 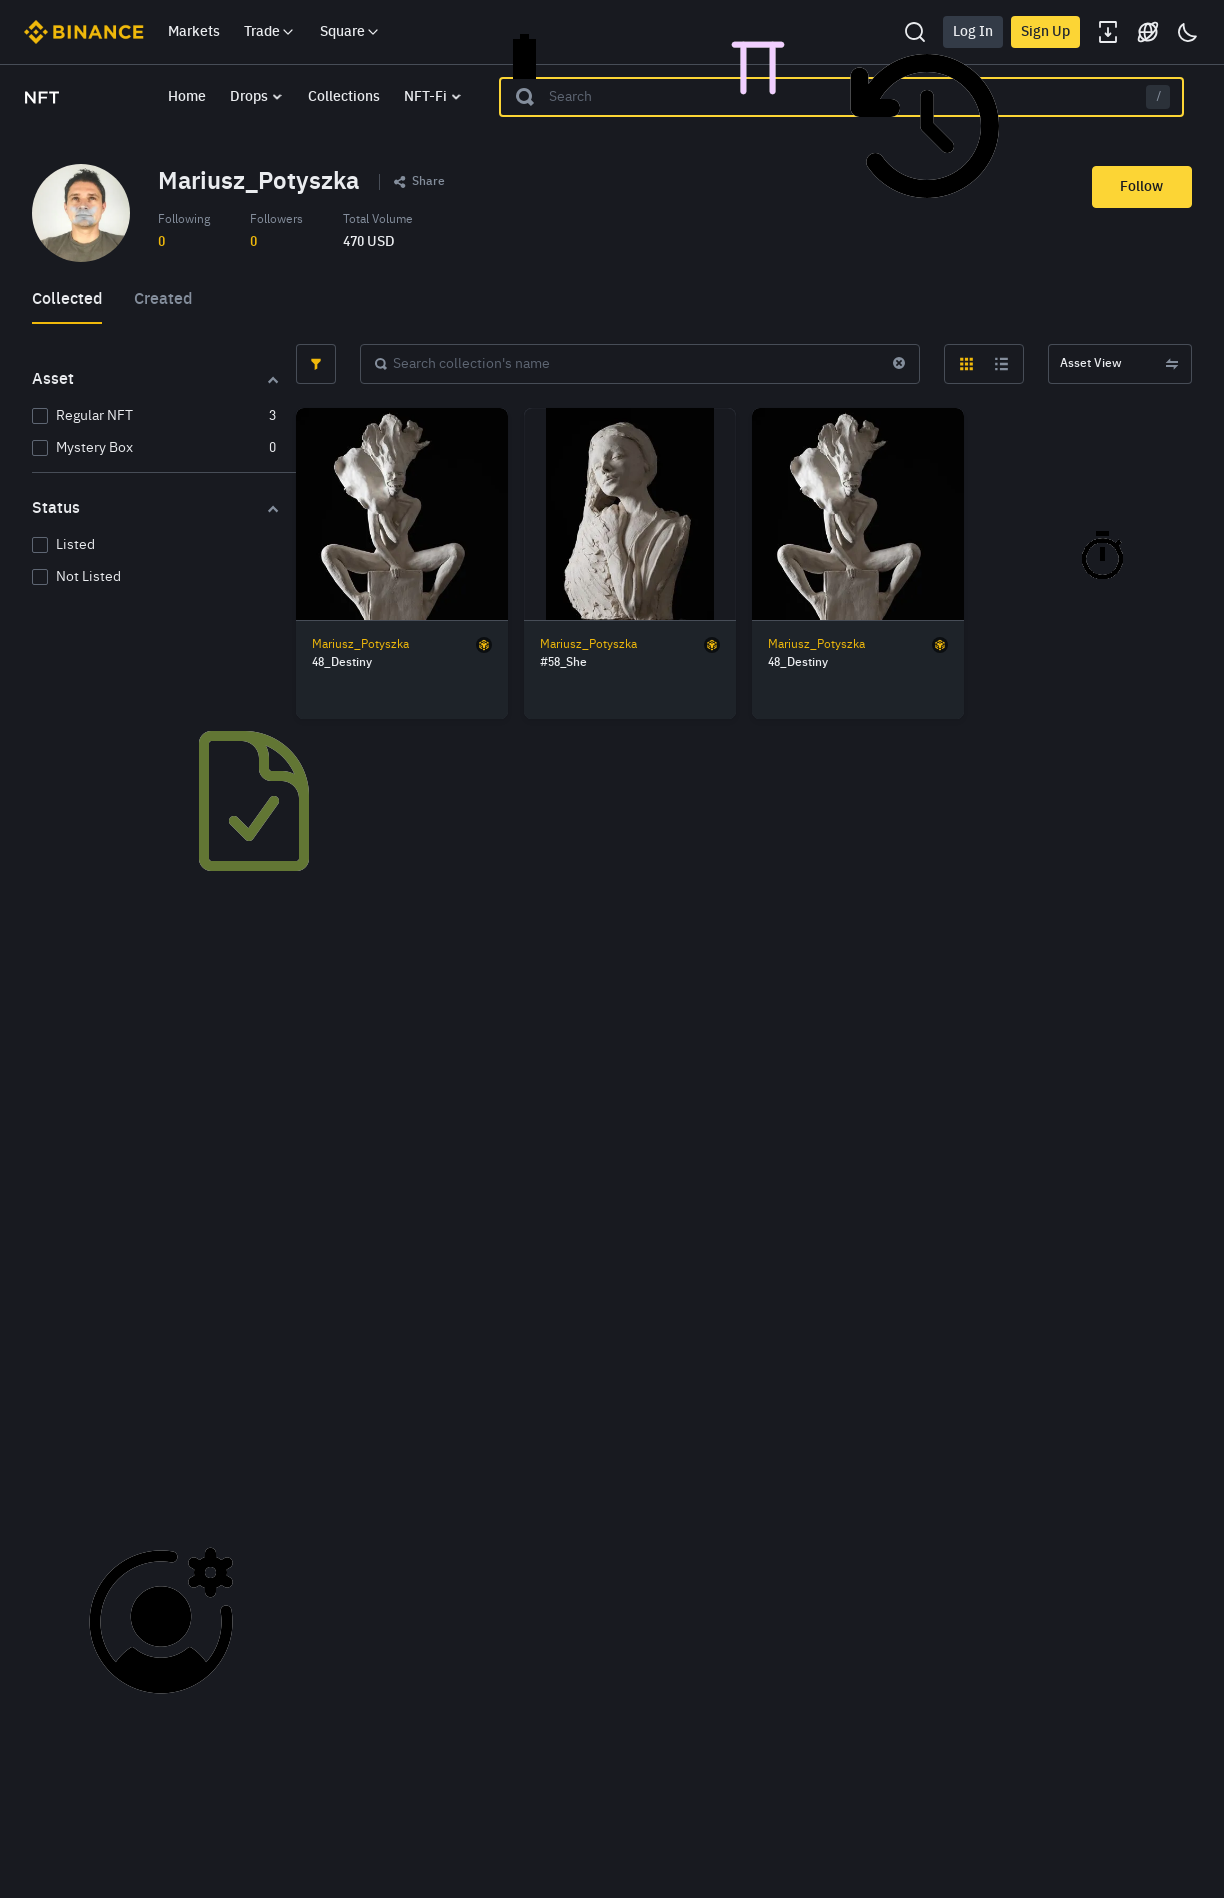 What do you see at coordinates (758, 68) in the screenshot?
I see `access mathematical or scientific functions` at bounding box center [758, 68].